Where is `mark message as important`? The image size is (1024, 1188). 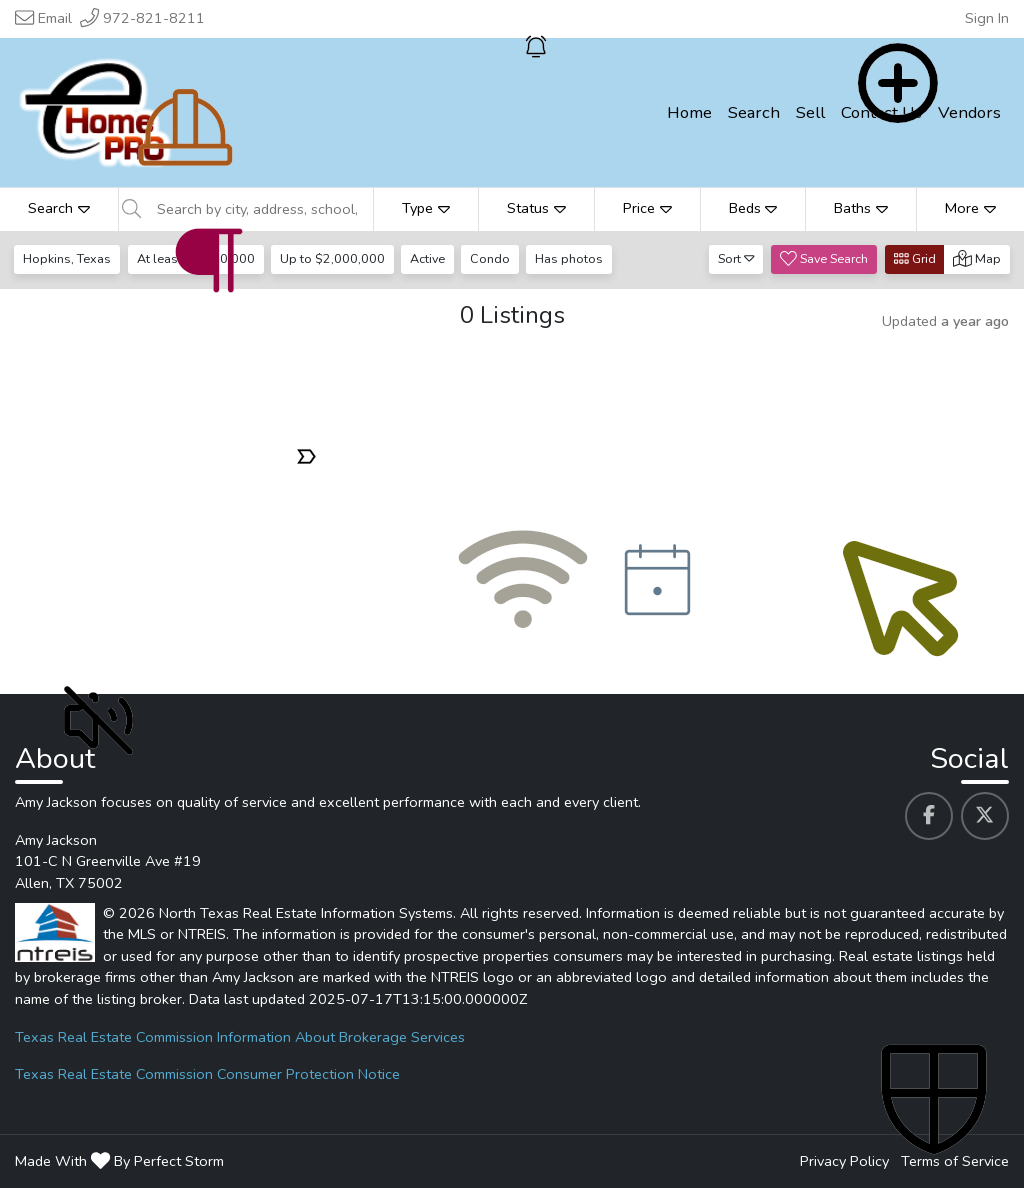 mark message as important is located at coordinates (306, 456).